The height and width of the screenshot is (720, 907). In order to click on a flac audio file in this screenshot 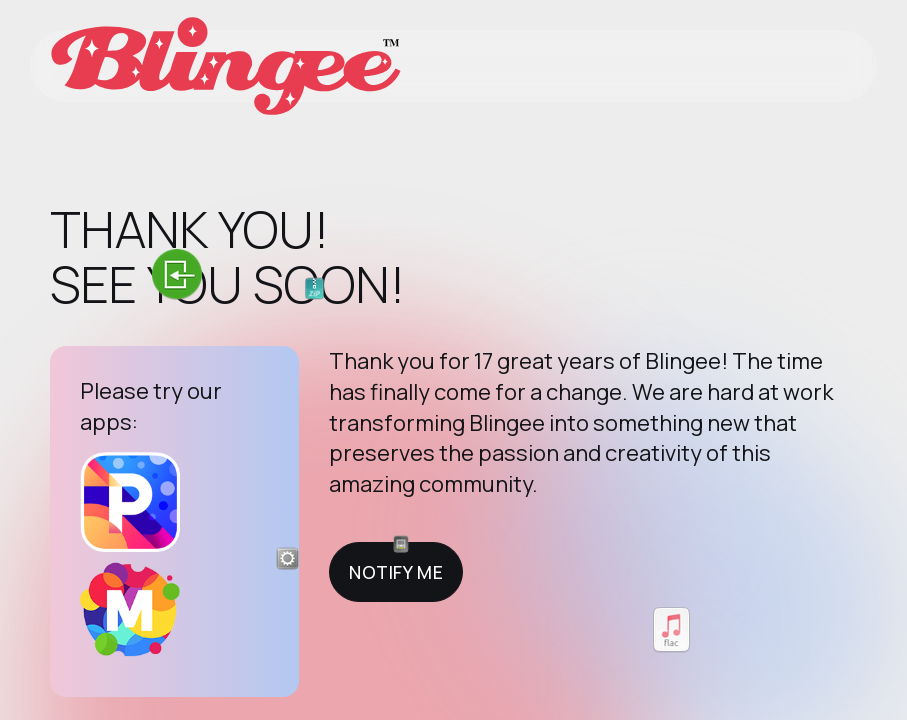, I will do `click(671, 629)`.